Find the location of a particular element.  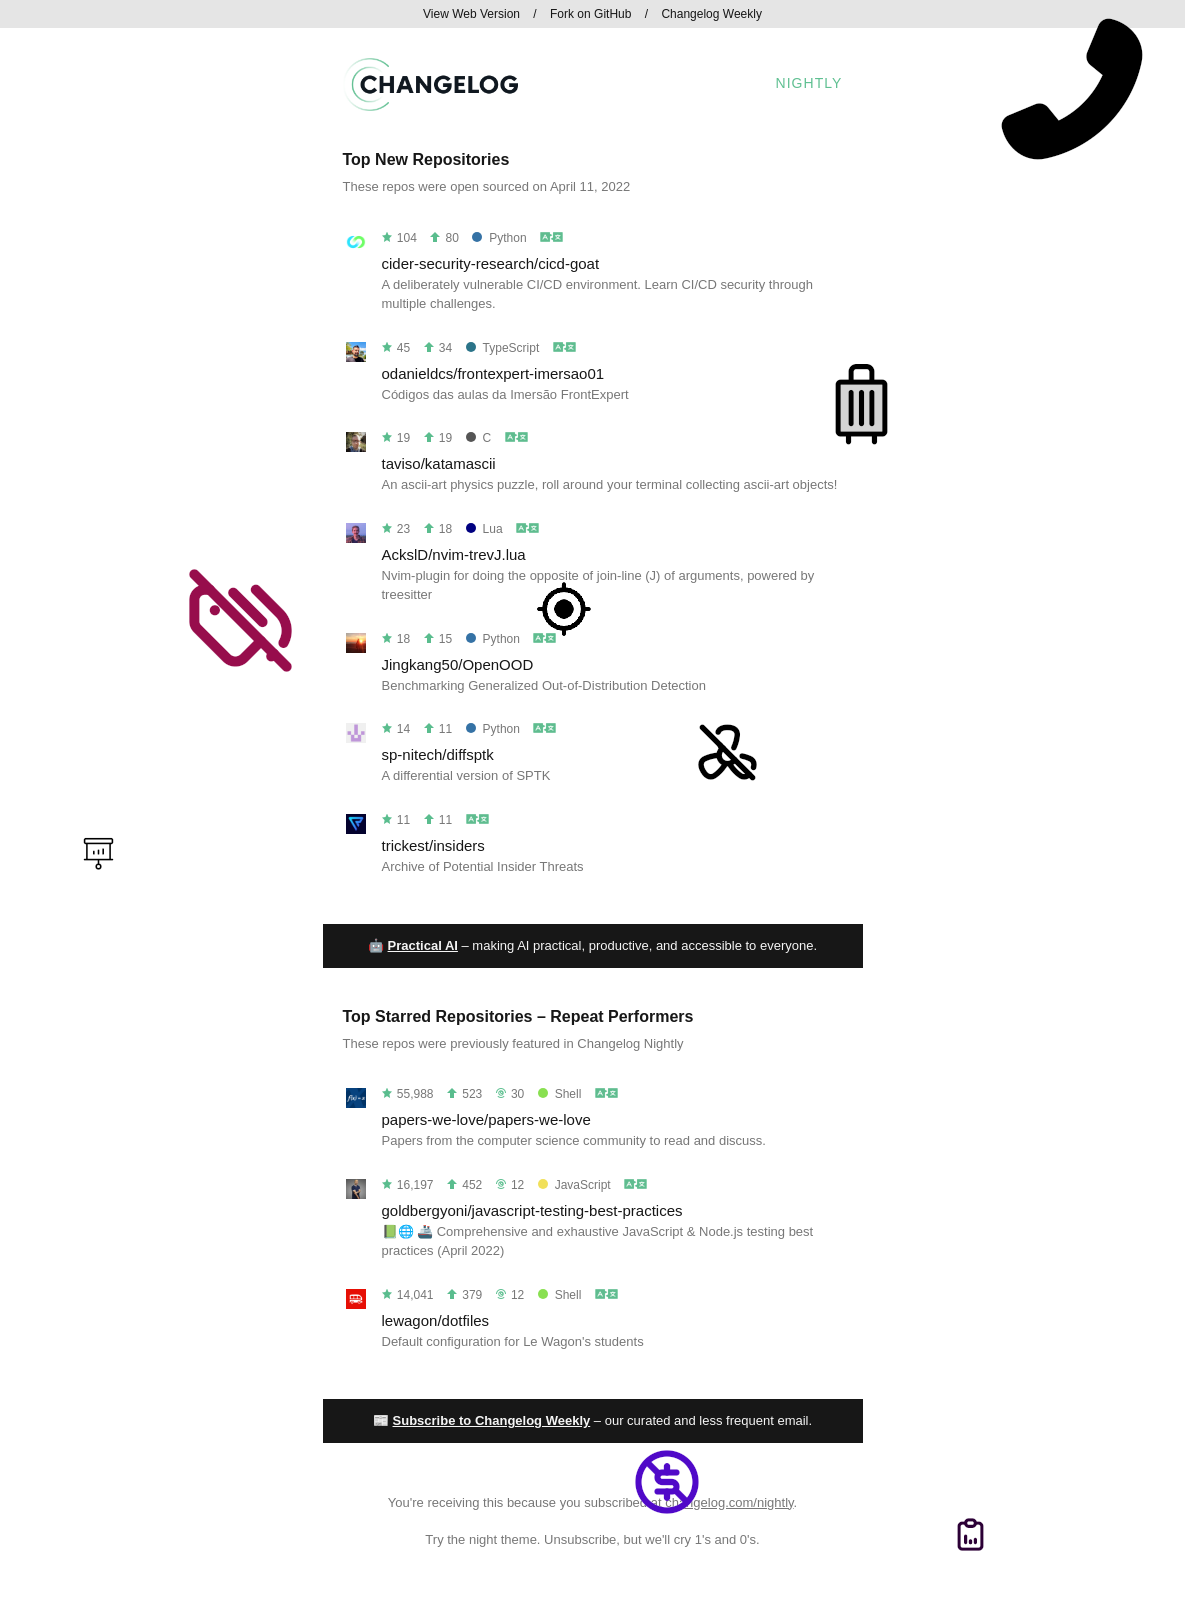

disable propeller or fan function is located at coordinates (727, 752).